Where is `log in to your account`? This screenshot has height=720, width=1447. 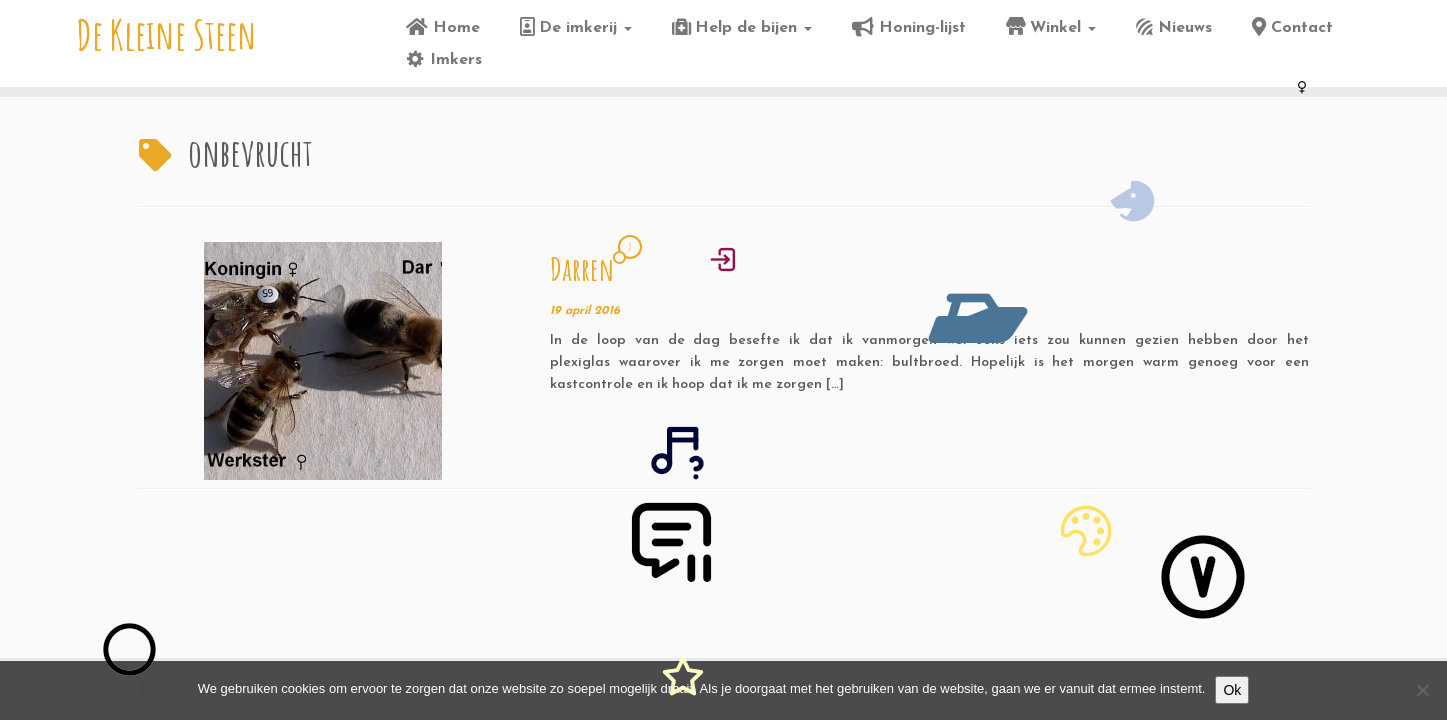 log in to your account is located at coordinates (723, 259).